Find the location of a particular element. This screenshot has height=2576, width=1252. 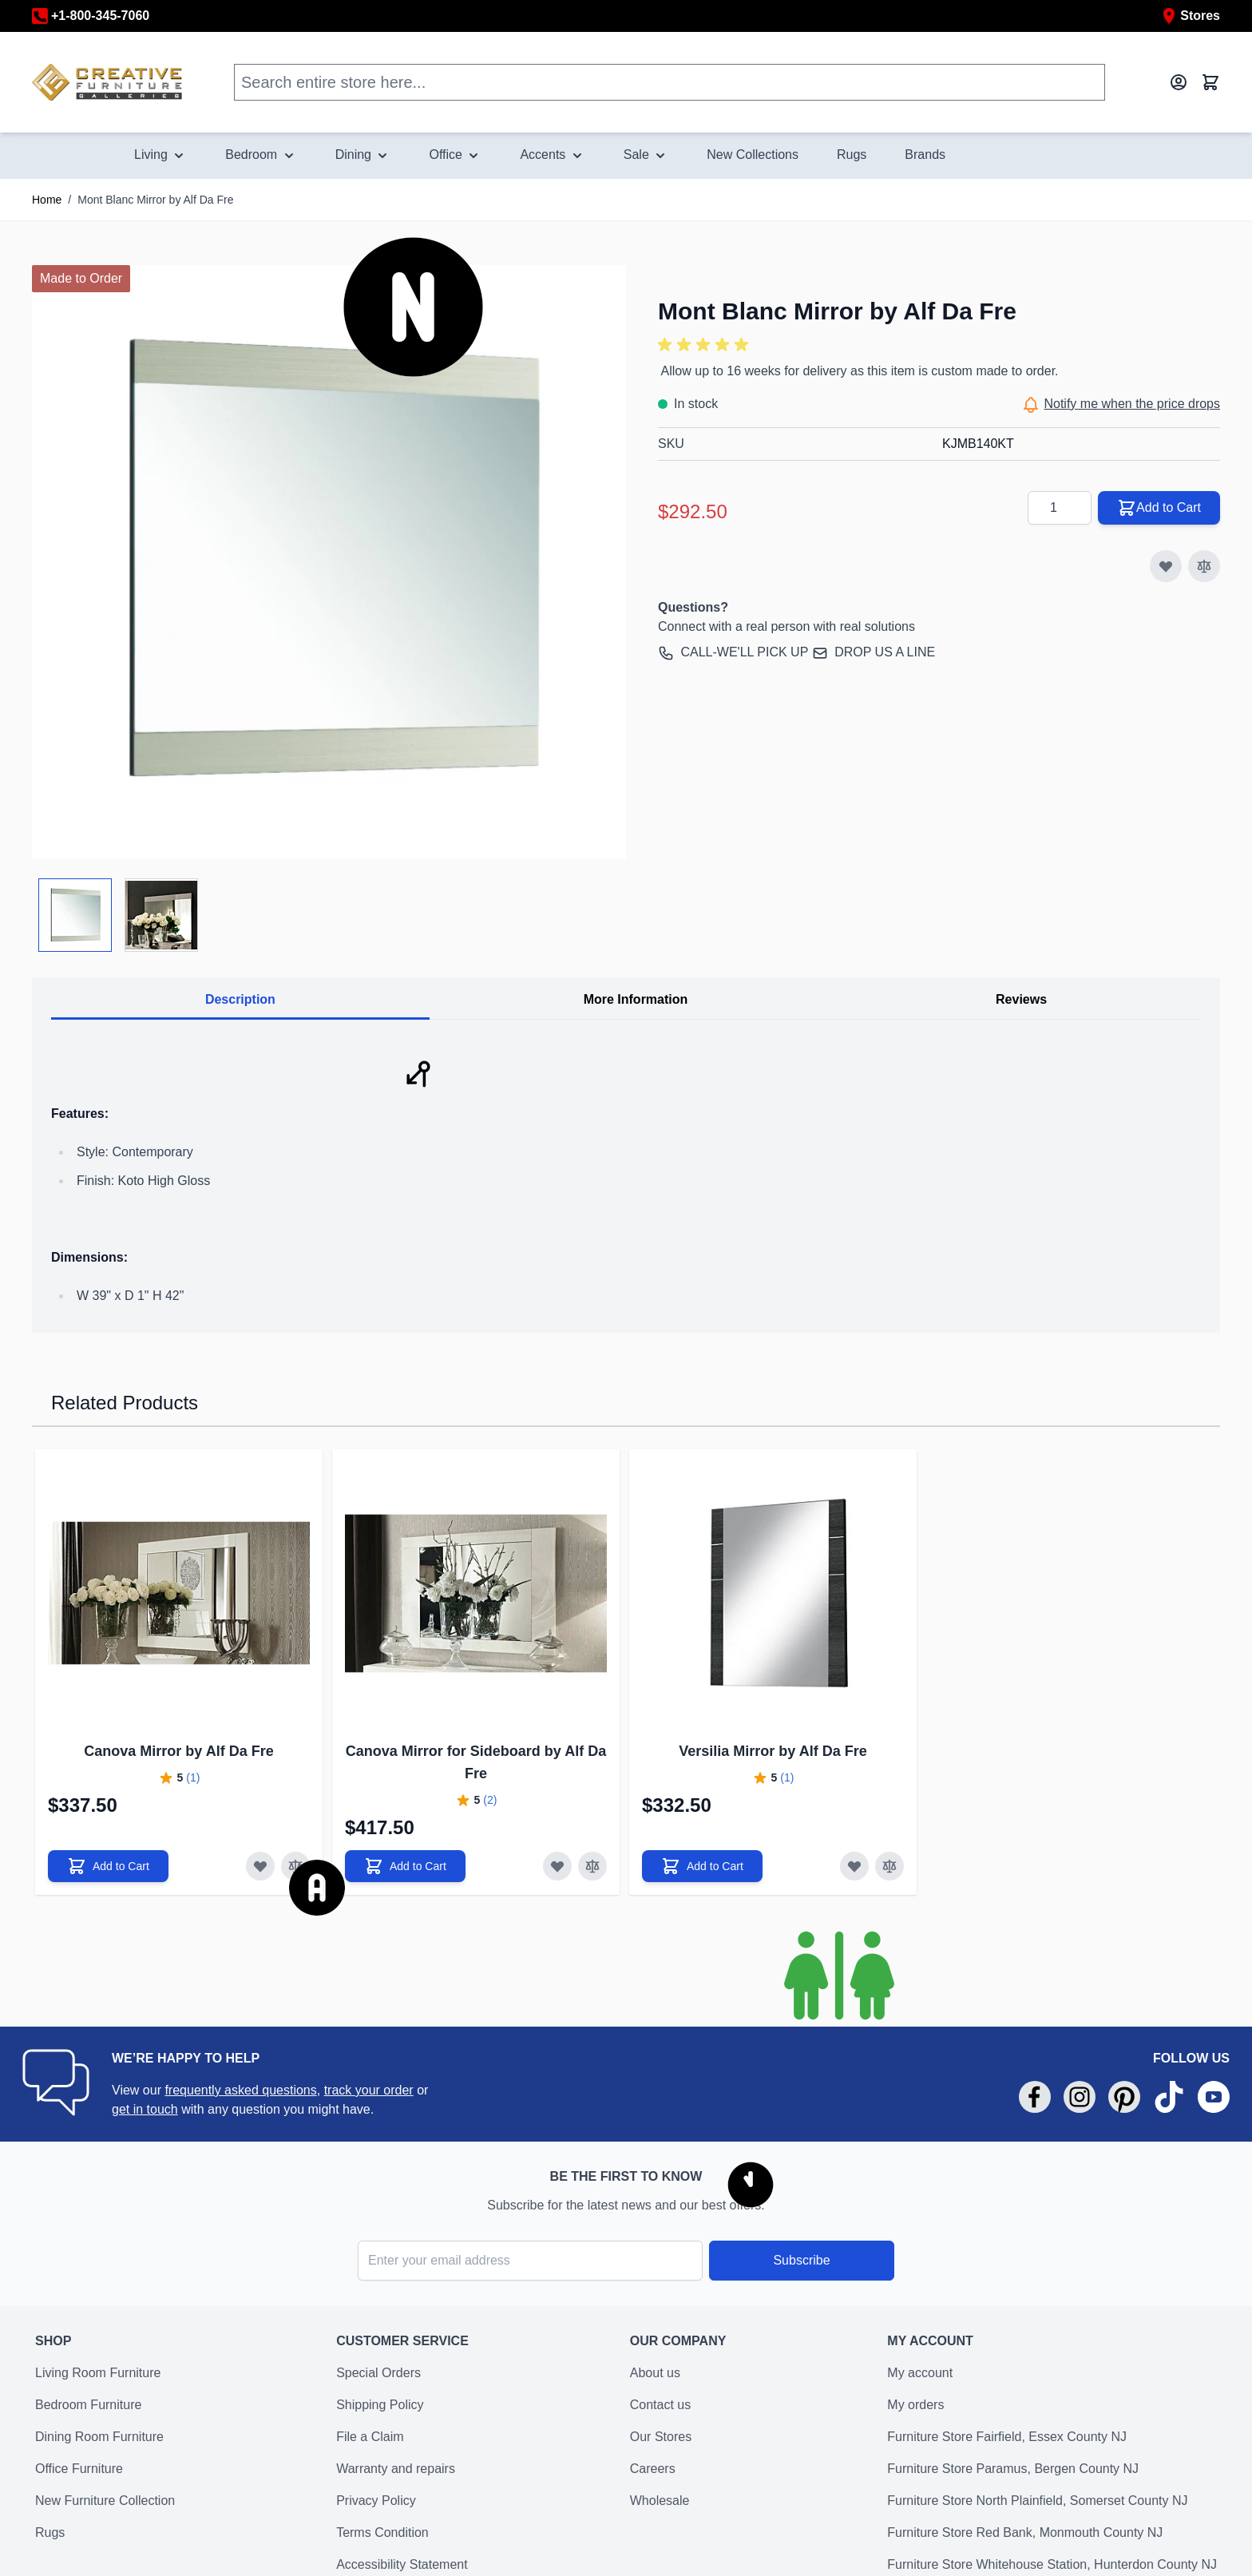

locate nearby restrooms is located at coordinates (839, 1976).